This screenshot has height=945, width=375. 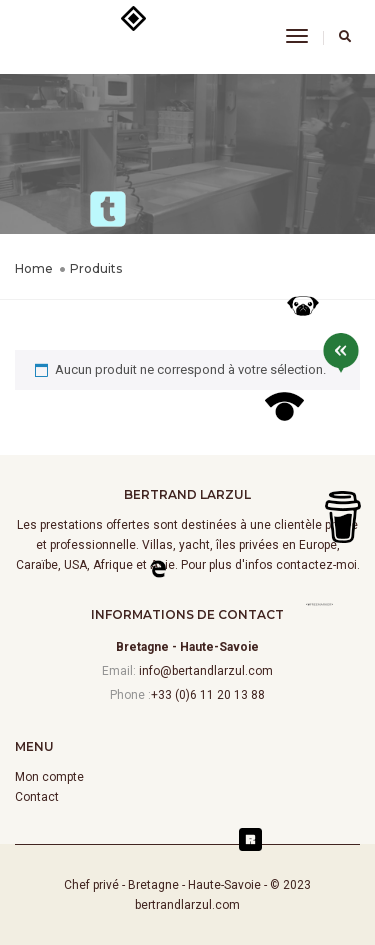 I want to click on open tumblr app, so click(x=108, y=209).